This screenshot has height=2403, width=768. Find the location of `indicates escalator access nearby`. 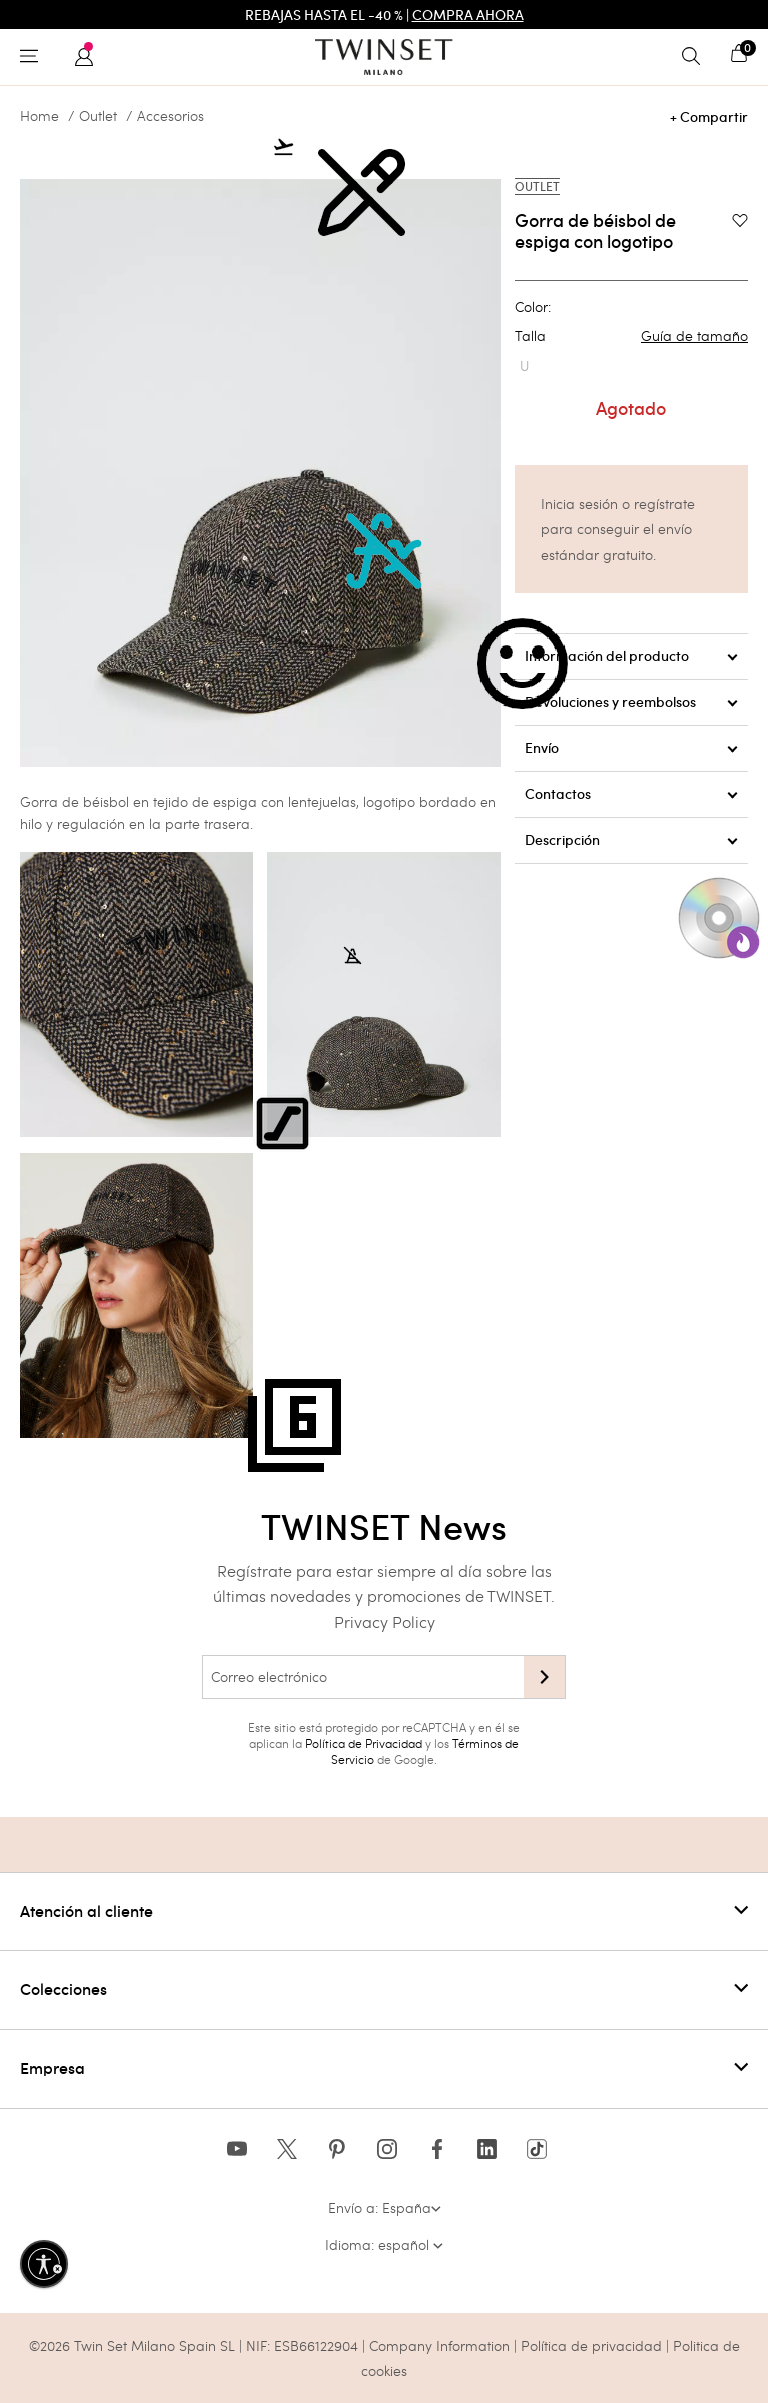

indicates escalator access nearby is located at coordinates (282, 1123).